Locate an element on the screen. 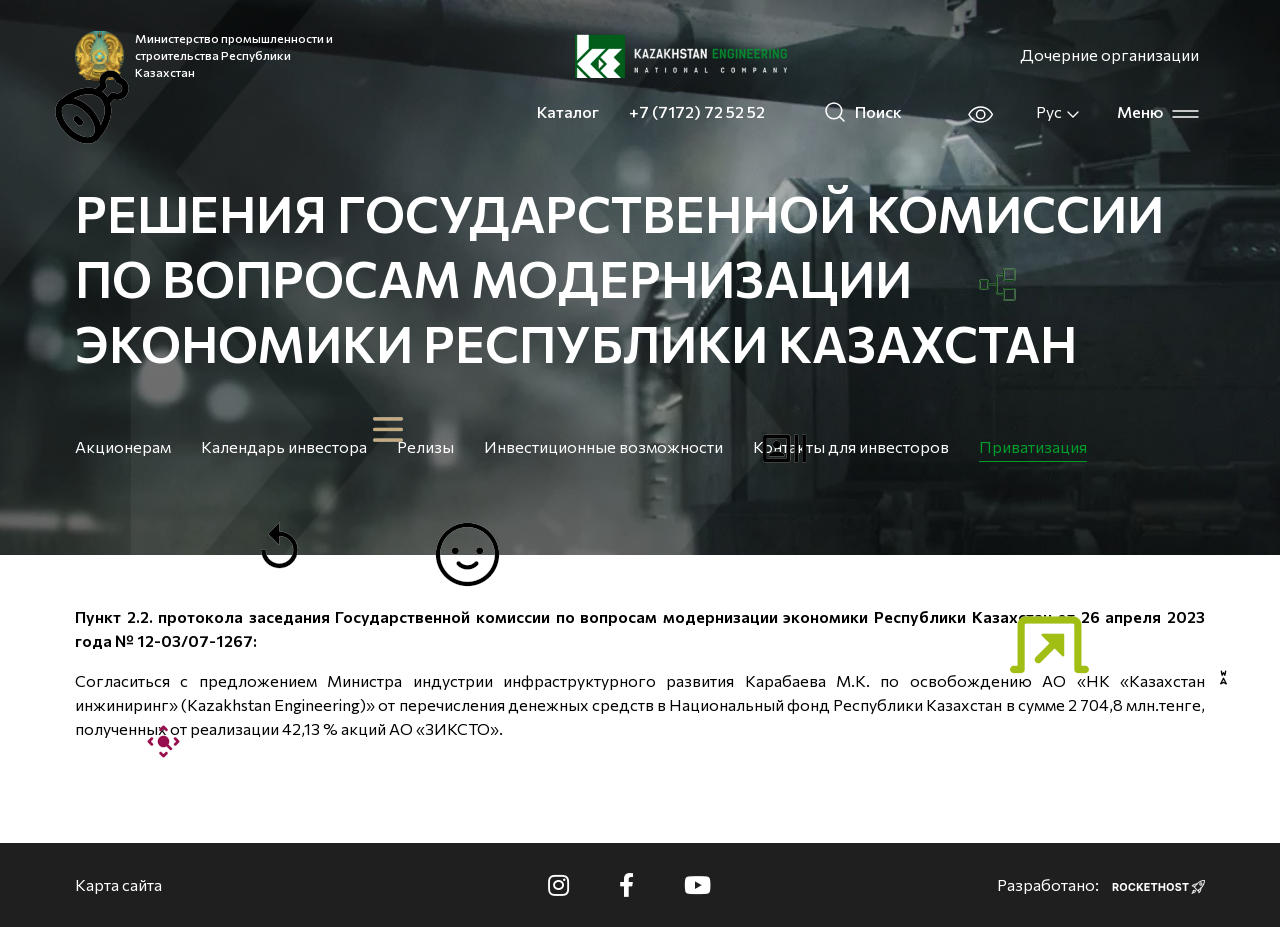 The width and height of the screenshot is (1280, 927). pan and zoom controls for map or image navigation is located at coordinates (163, 741).